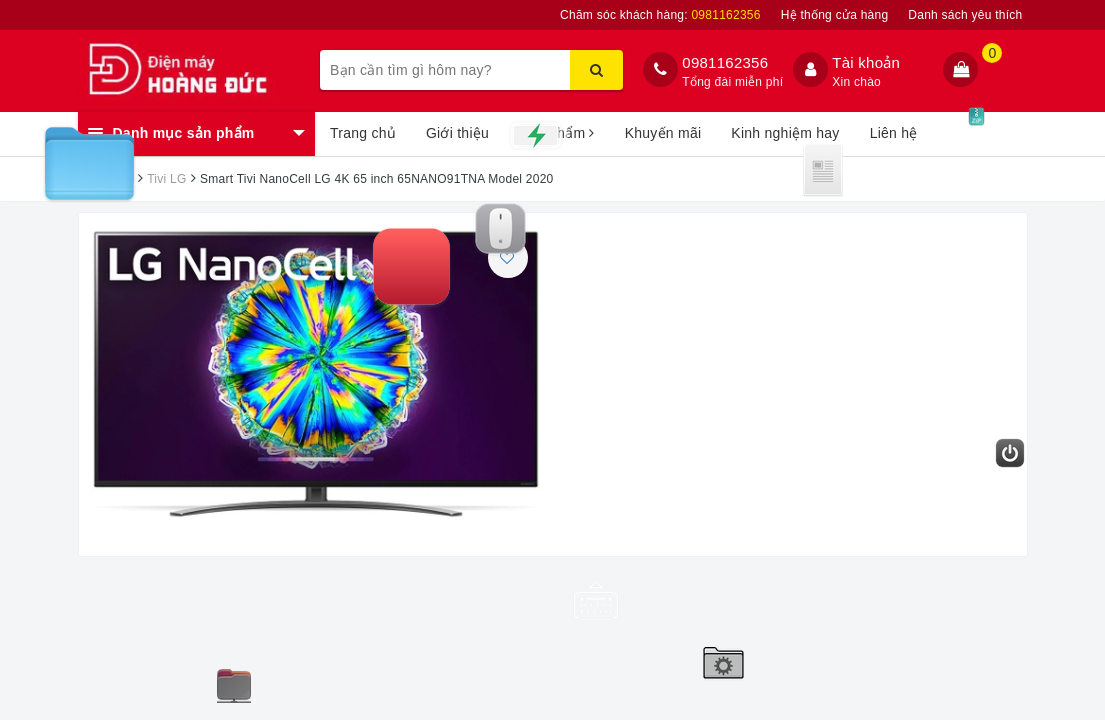 Image resolution: width=1105 pixels, height=720 pixels. Describe the element at coordinates (500, 229) in the screenshot. I see `open mouse settings and preferences` at that location.